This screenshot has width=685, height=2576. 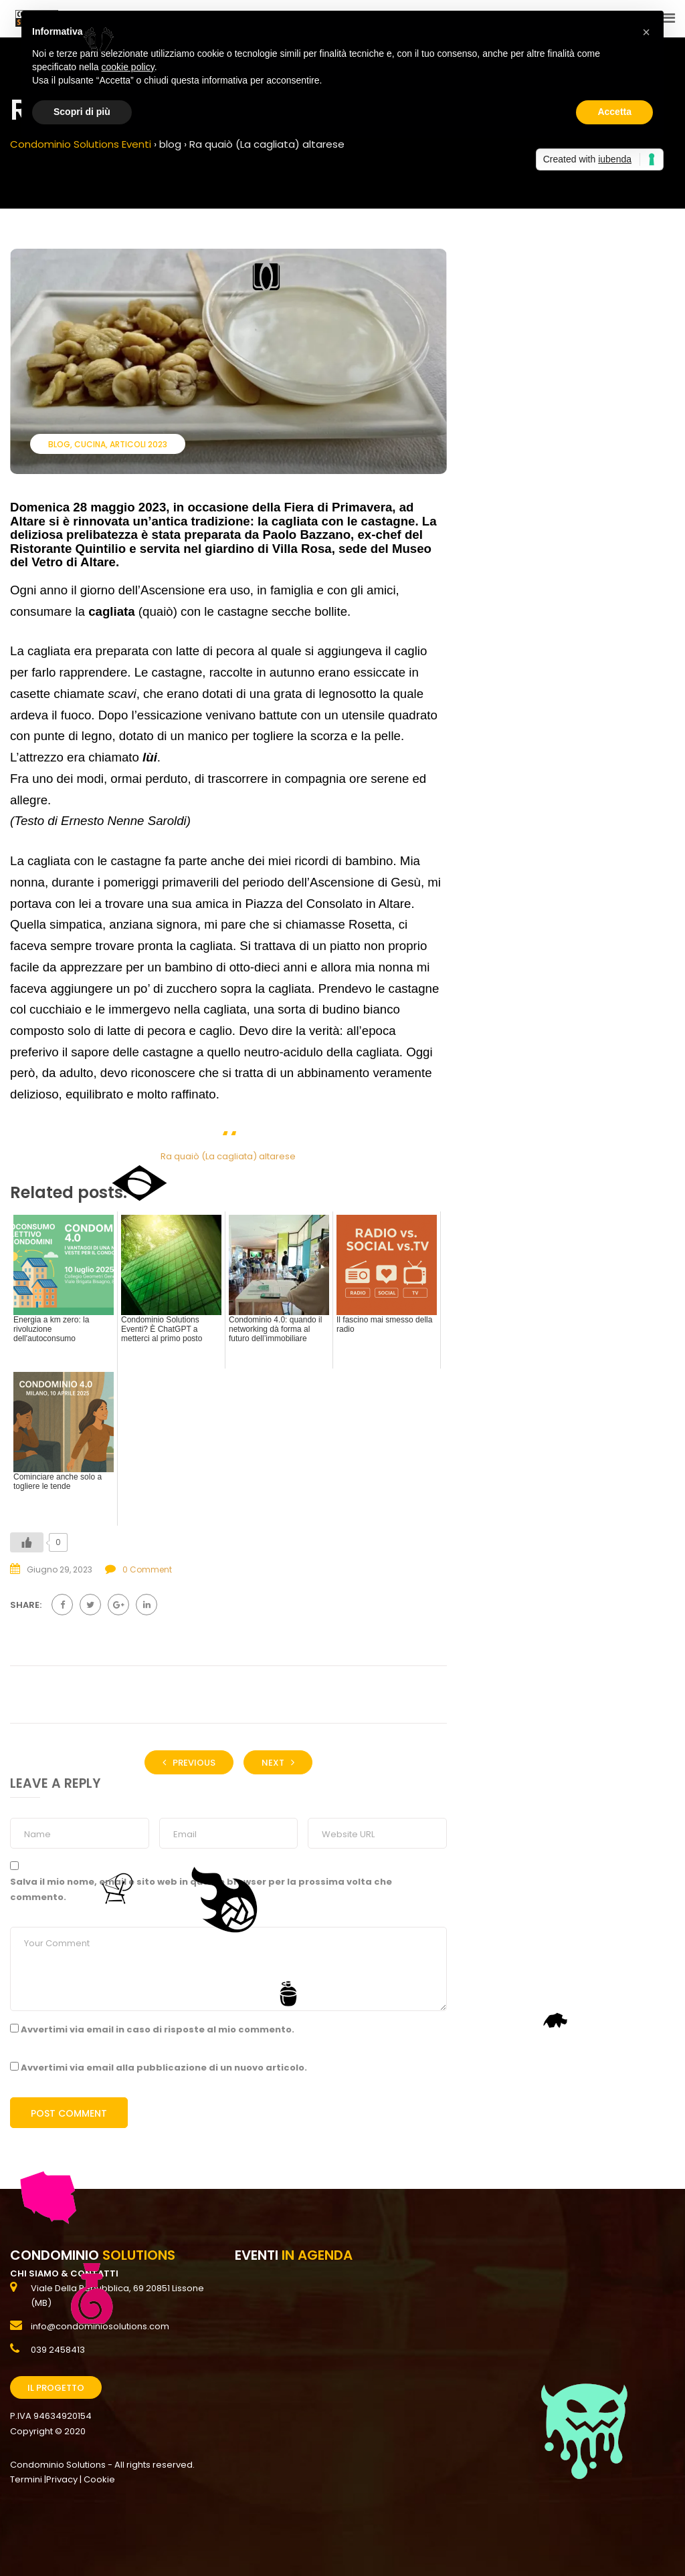 What do you see at coordinates (48, 2198) in the screenshot?
I see `select Poland as your country or region` at bounding box center [48, 2198].